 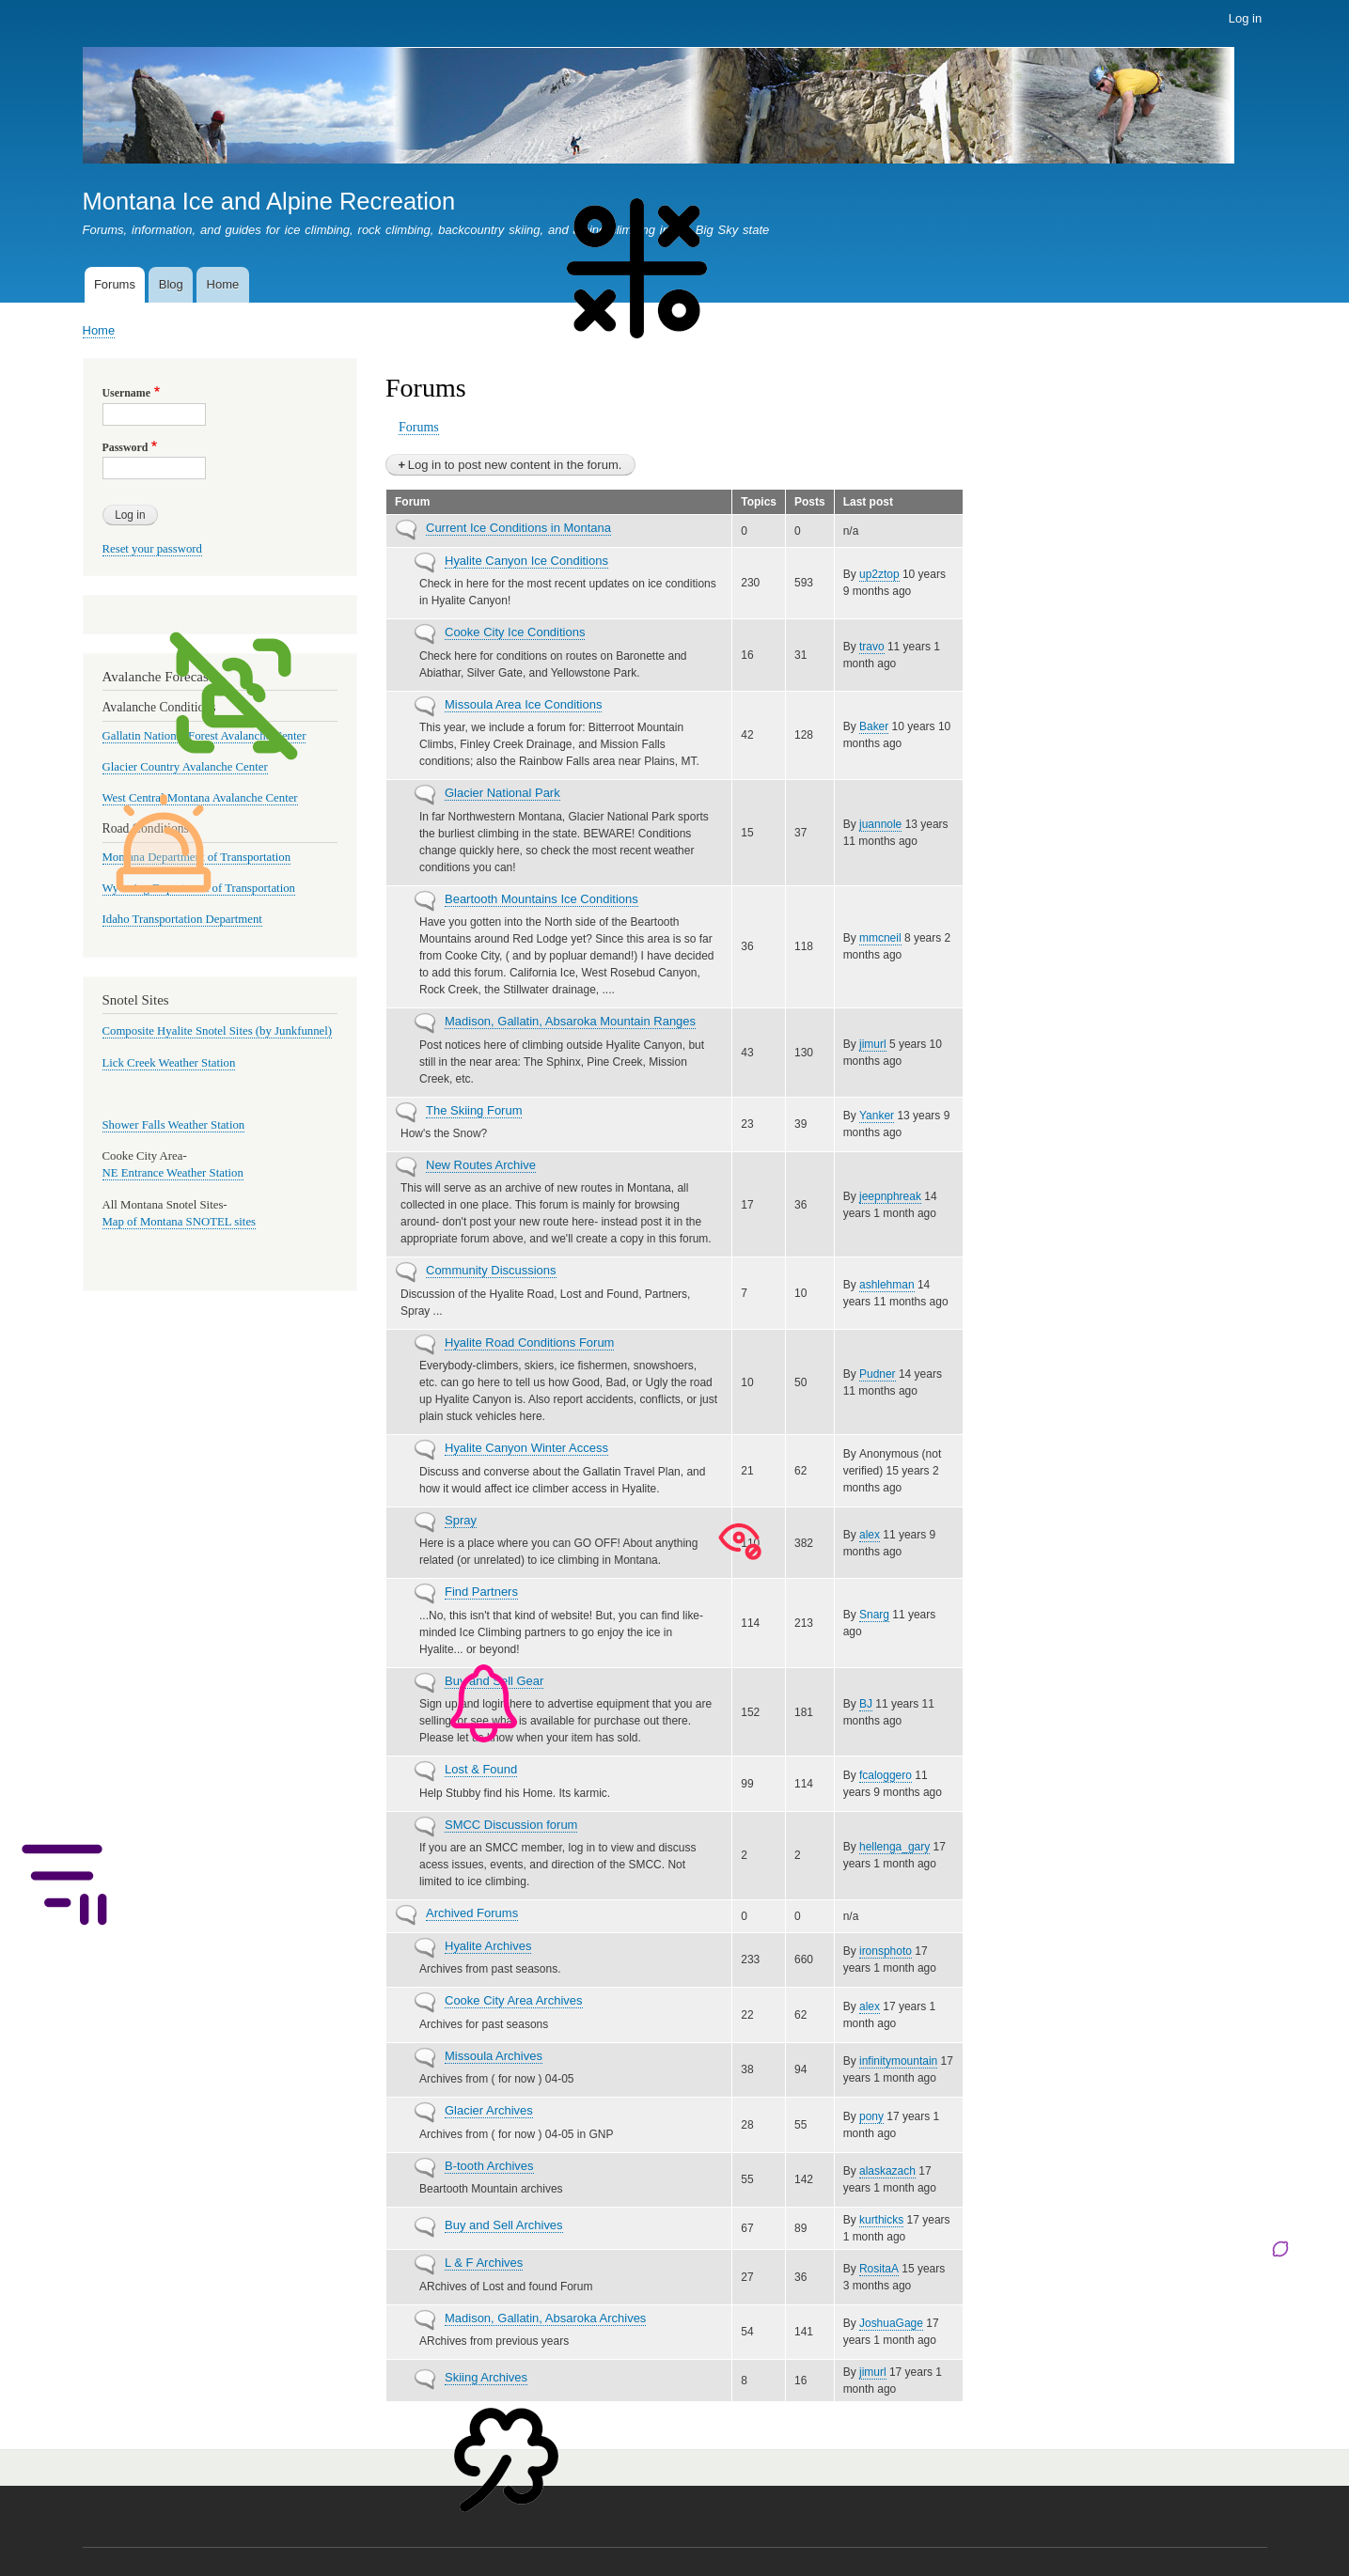 I want to click on pause active filter operation, so click(x=62, y=1876).